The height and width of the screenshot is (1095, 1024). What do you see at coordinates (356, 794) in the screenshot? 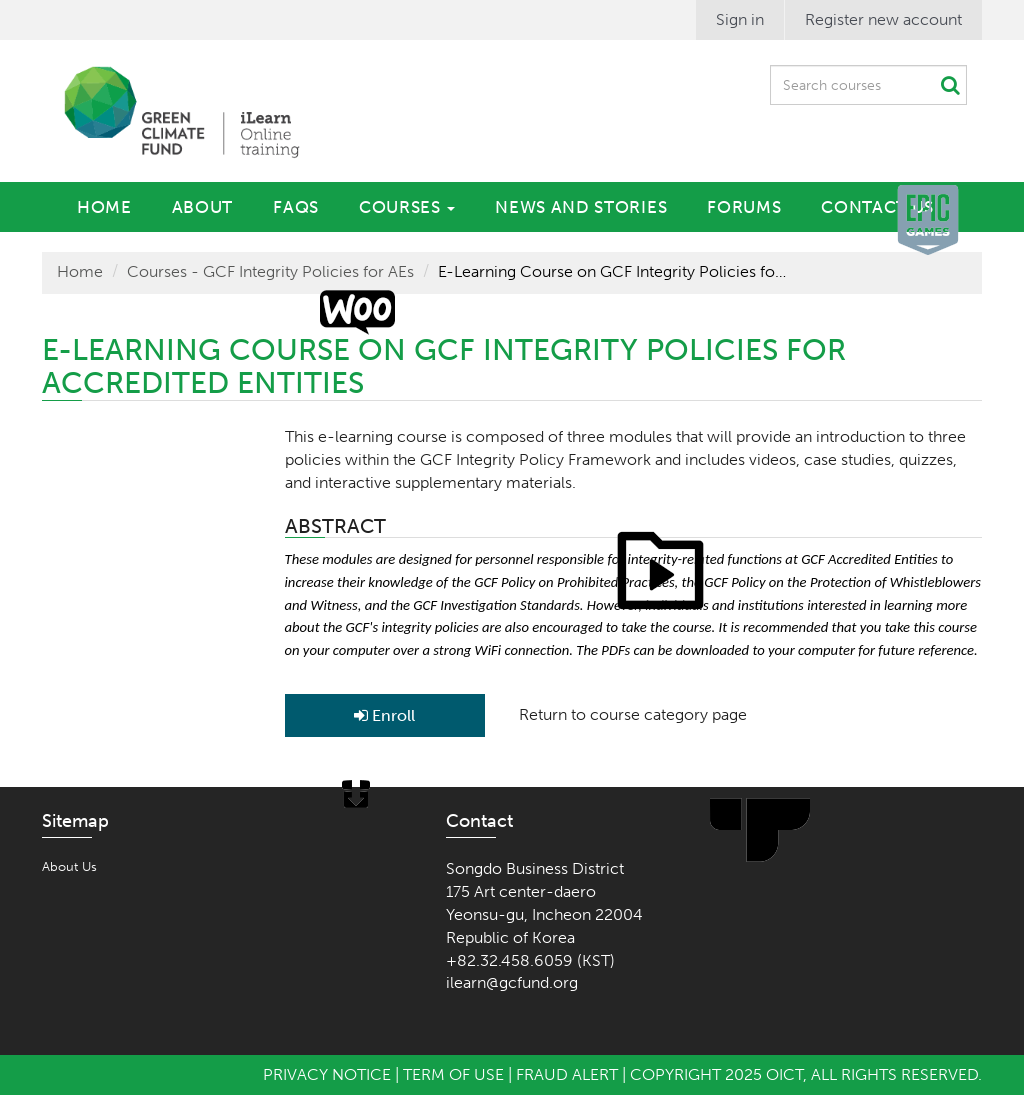
I see `open transmission torrent client` at bounding box center [356, 794].